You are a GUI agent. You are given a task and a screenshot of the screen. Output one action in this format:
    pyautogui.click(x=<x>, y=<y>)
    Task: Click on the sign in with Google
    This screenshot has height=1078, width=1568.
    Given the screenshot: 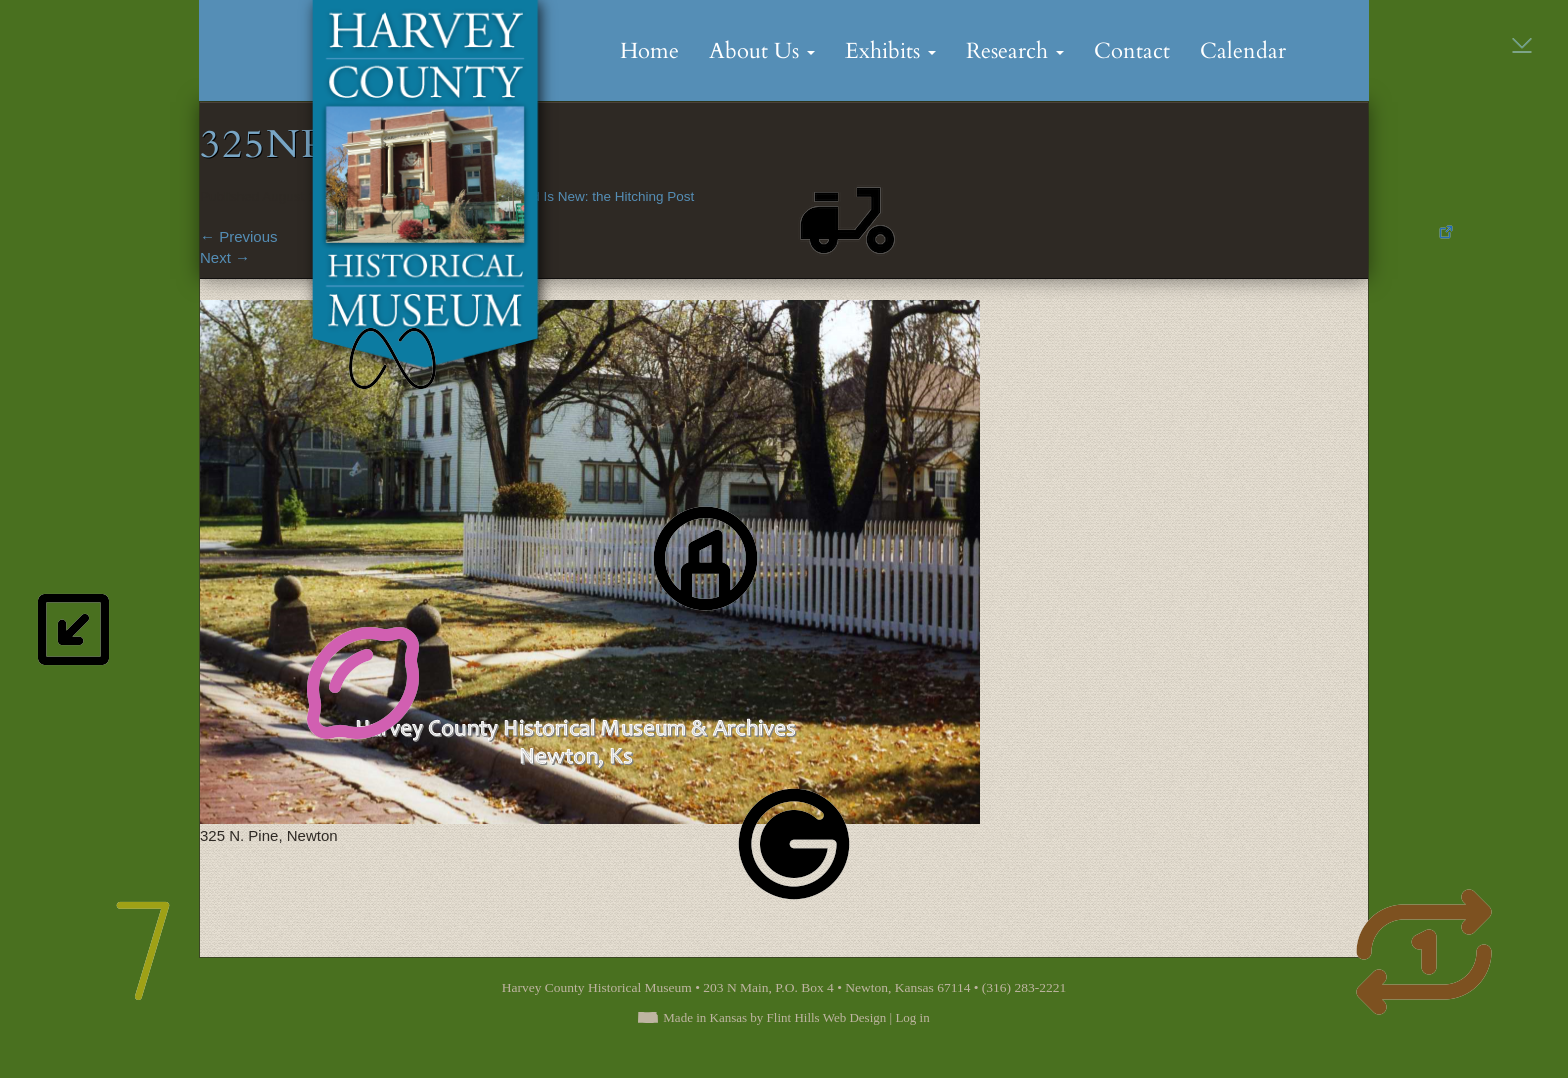 What is the action you would take?
    pyautogui.click(x=794, y=844)
    